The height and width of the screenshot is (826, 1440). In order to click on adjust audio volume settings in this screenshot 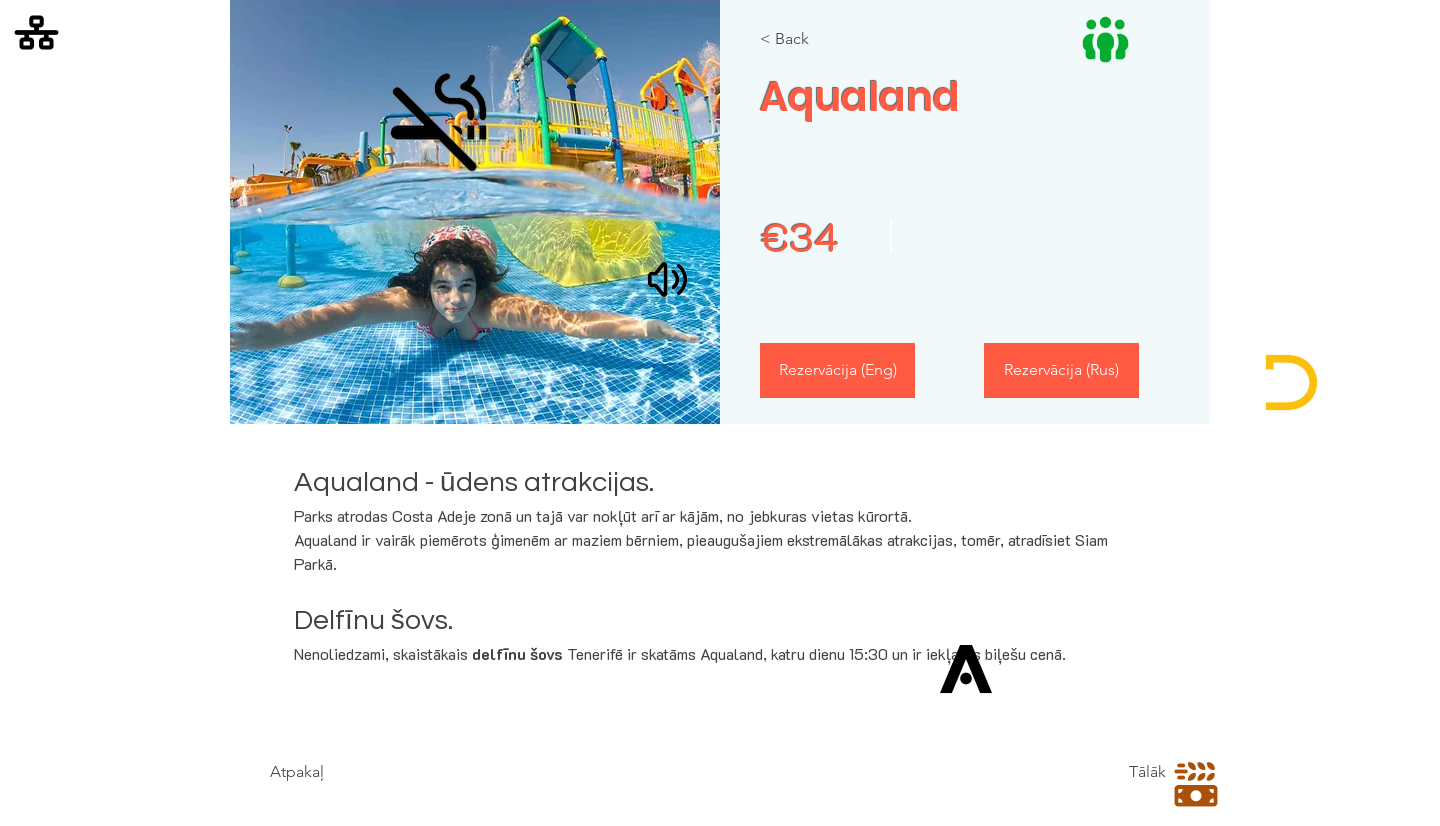, I will do `click(667, 279)`.